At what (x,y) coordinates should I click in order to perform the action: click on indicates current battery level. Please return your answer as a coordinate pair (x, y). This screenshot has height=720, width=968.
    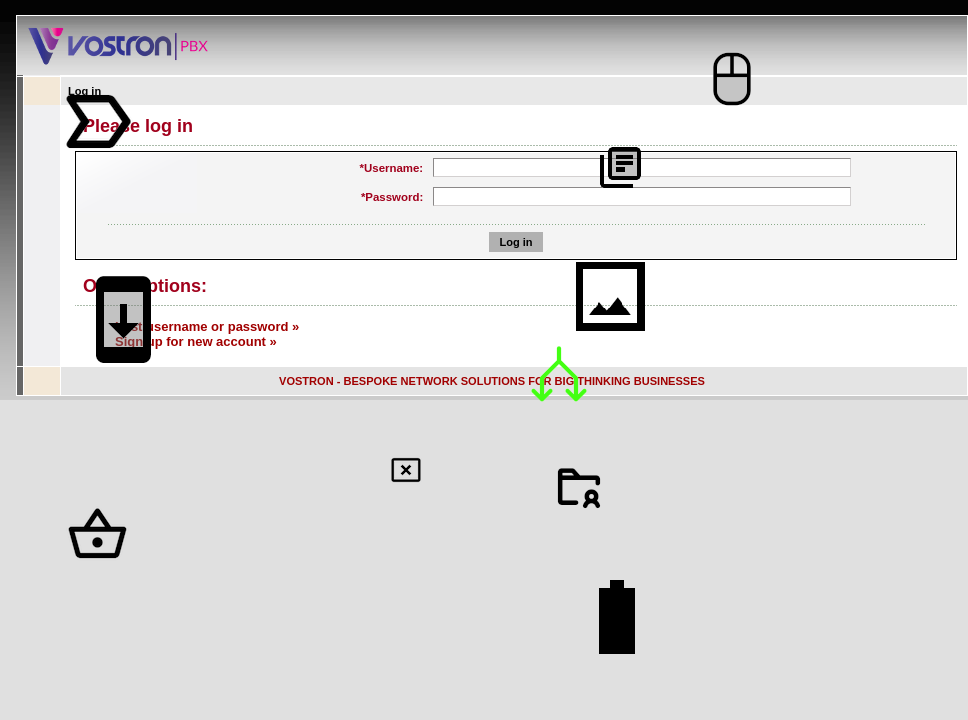
    Looking at the image, I should click on (617, 617).